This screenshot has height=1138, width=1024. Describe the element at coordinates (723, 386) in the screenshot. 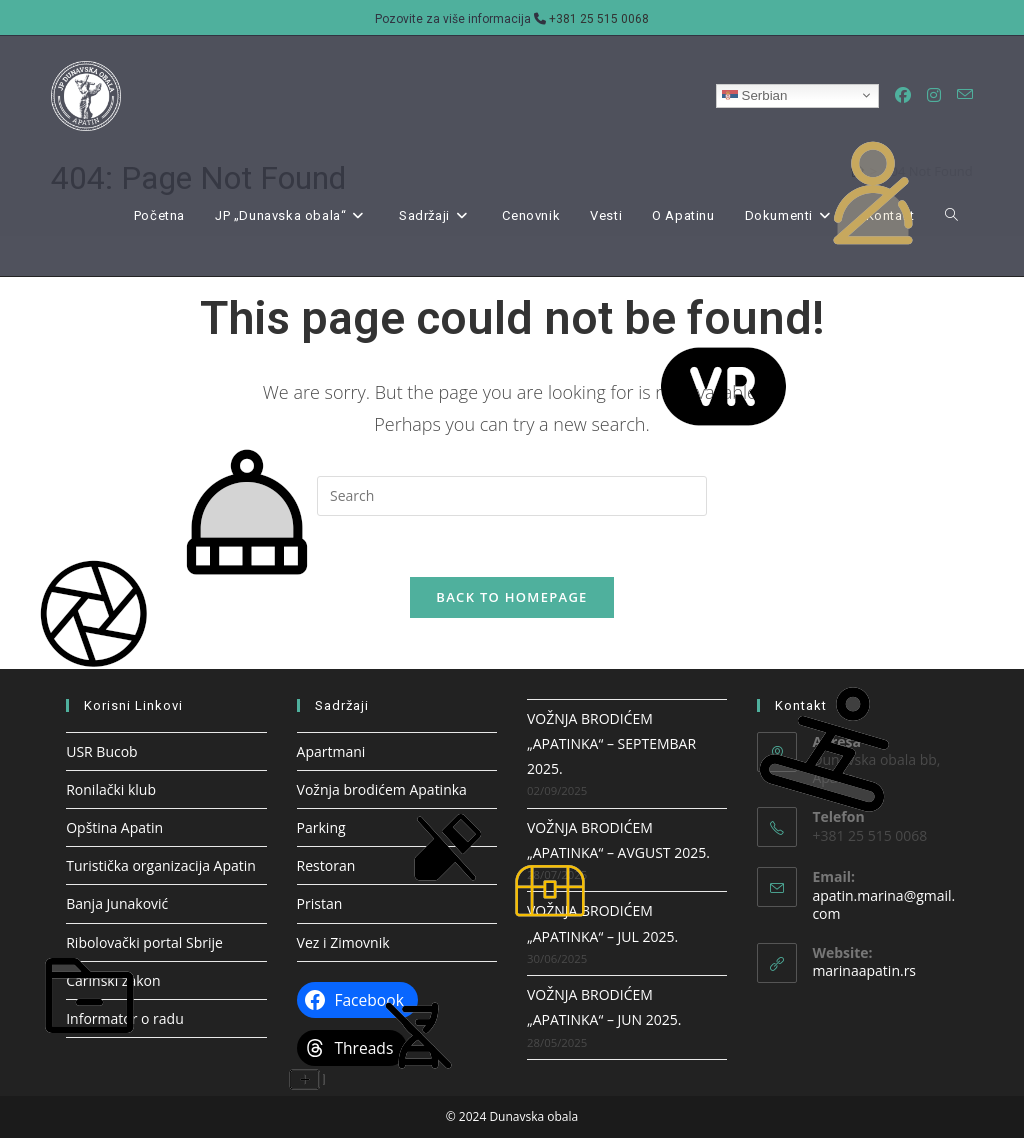

I see `access virtual reality mode or settings` at that location.